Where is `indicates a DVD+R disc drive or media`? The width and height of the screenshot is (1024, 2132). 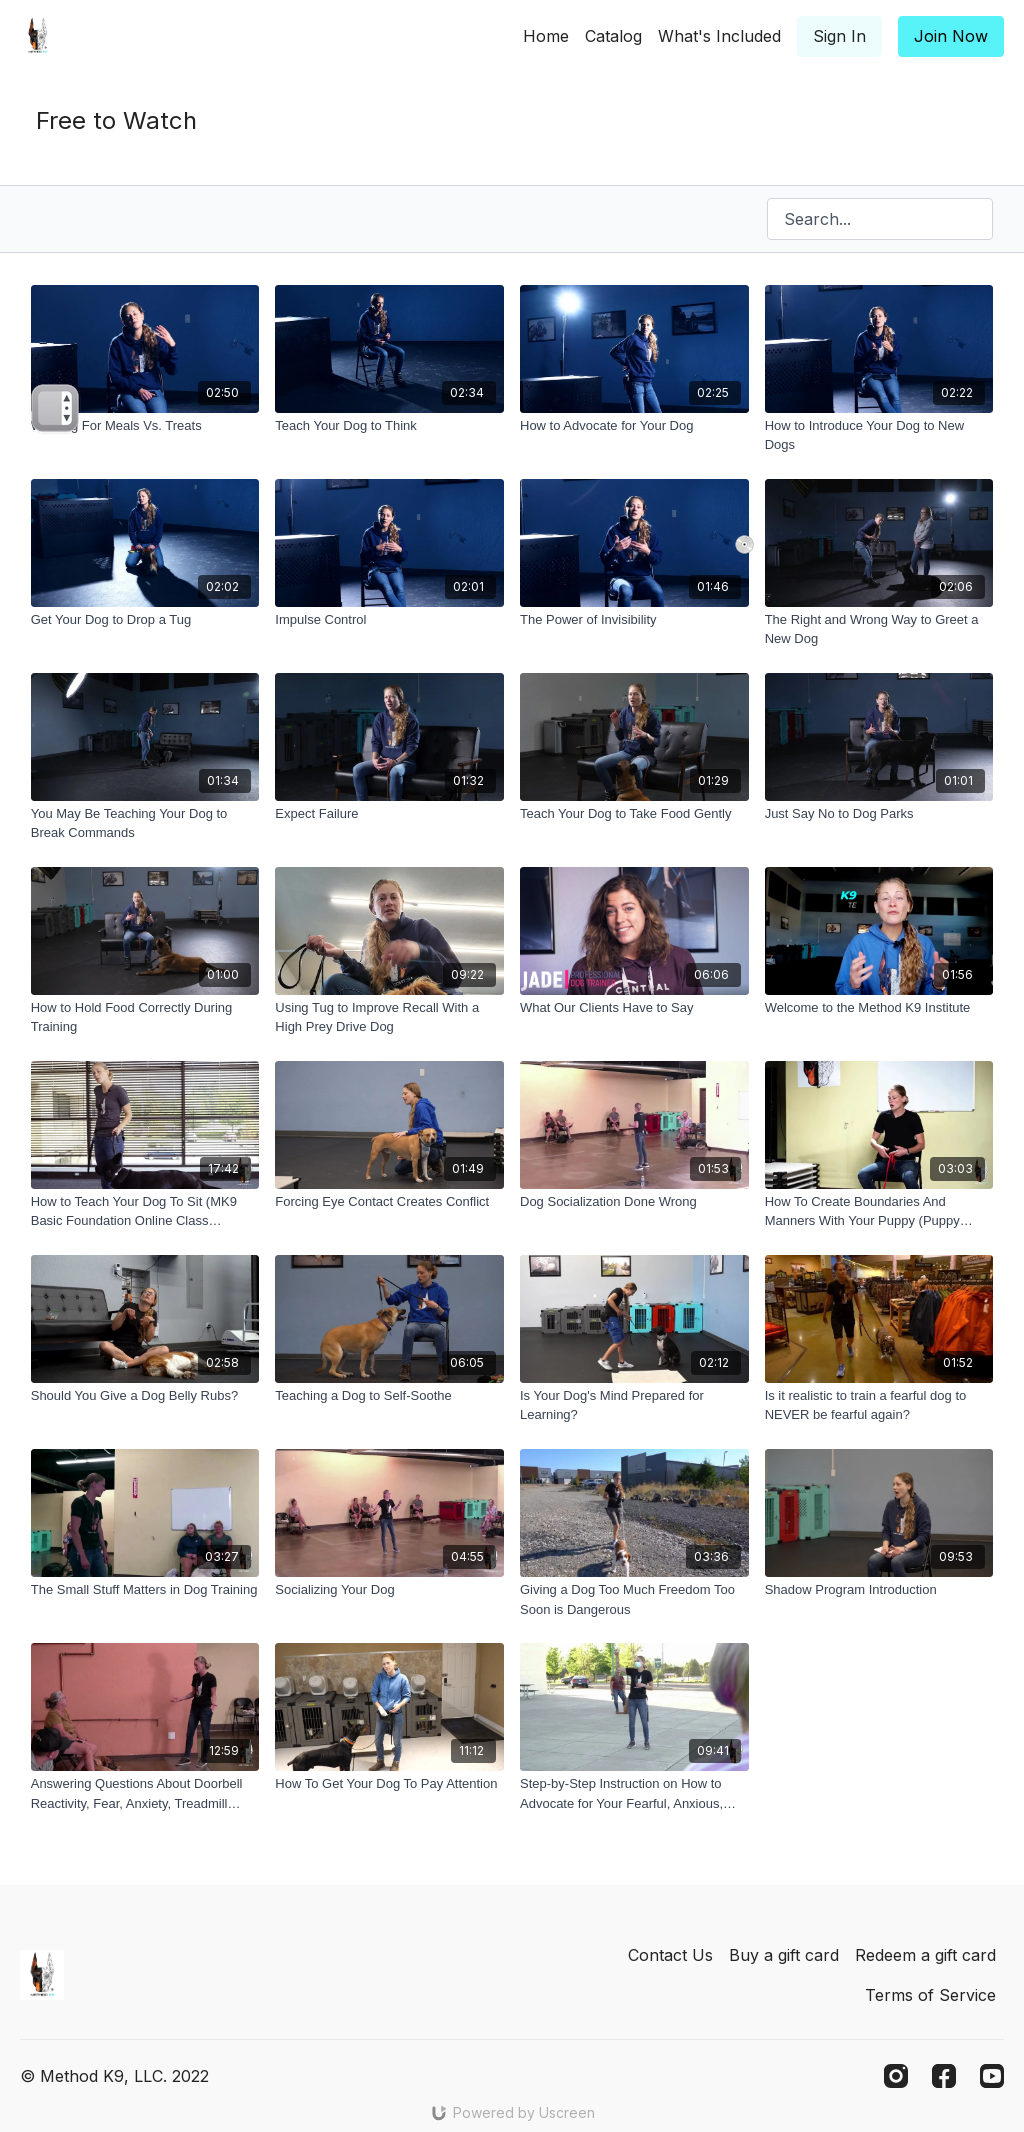
indicates a DVD+R disc drive or media is located at coordinates (744, 544).